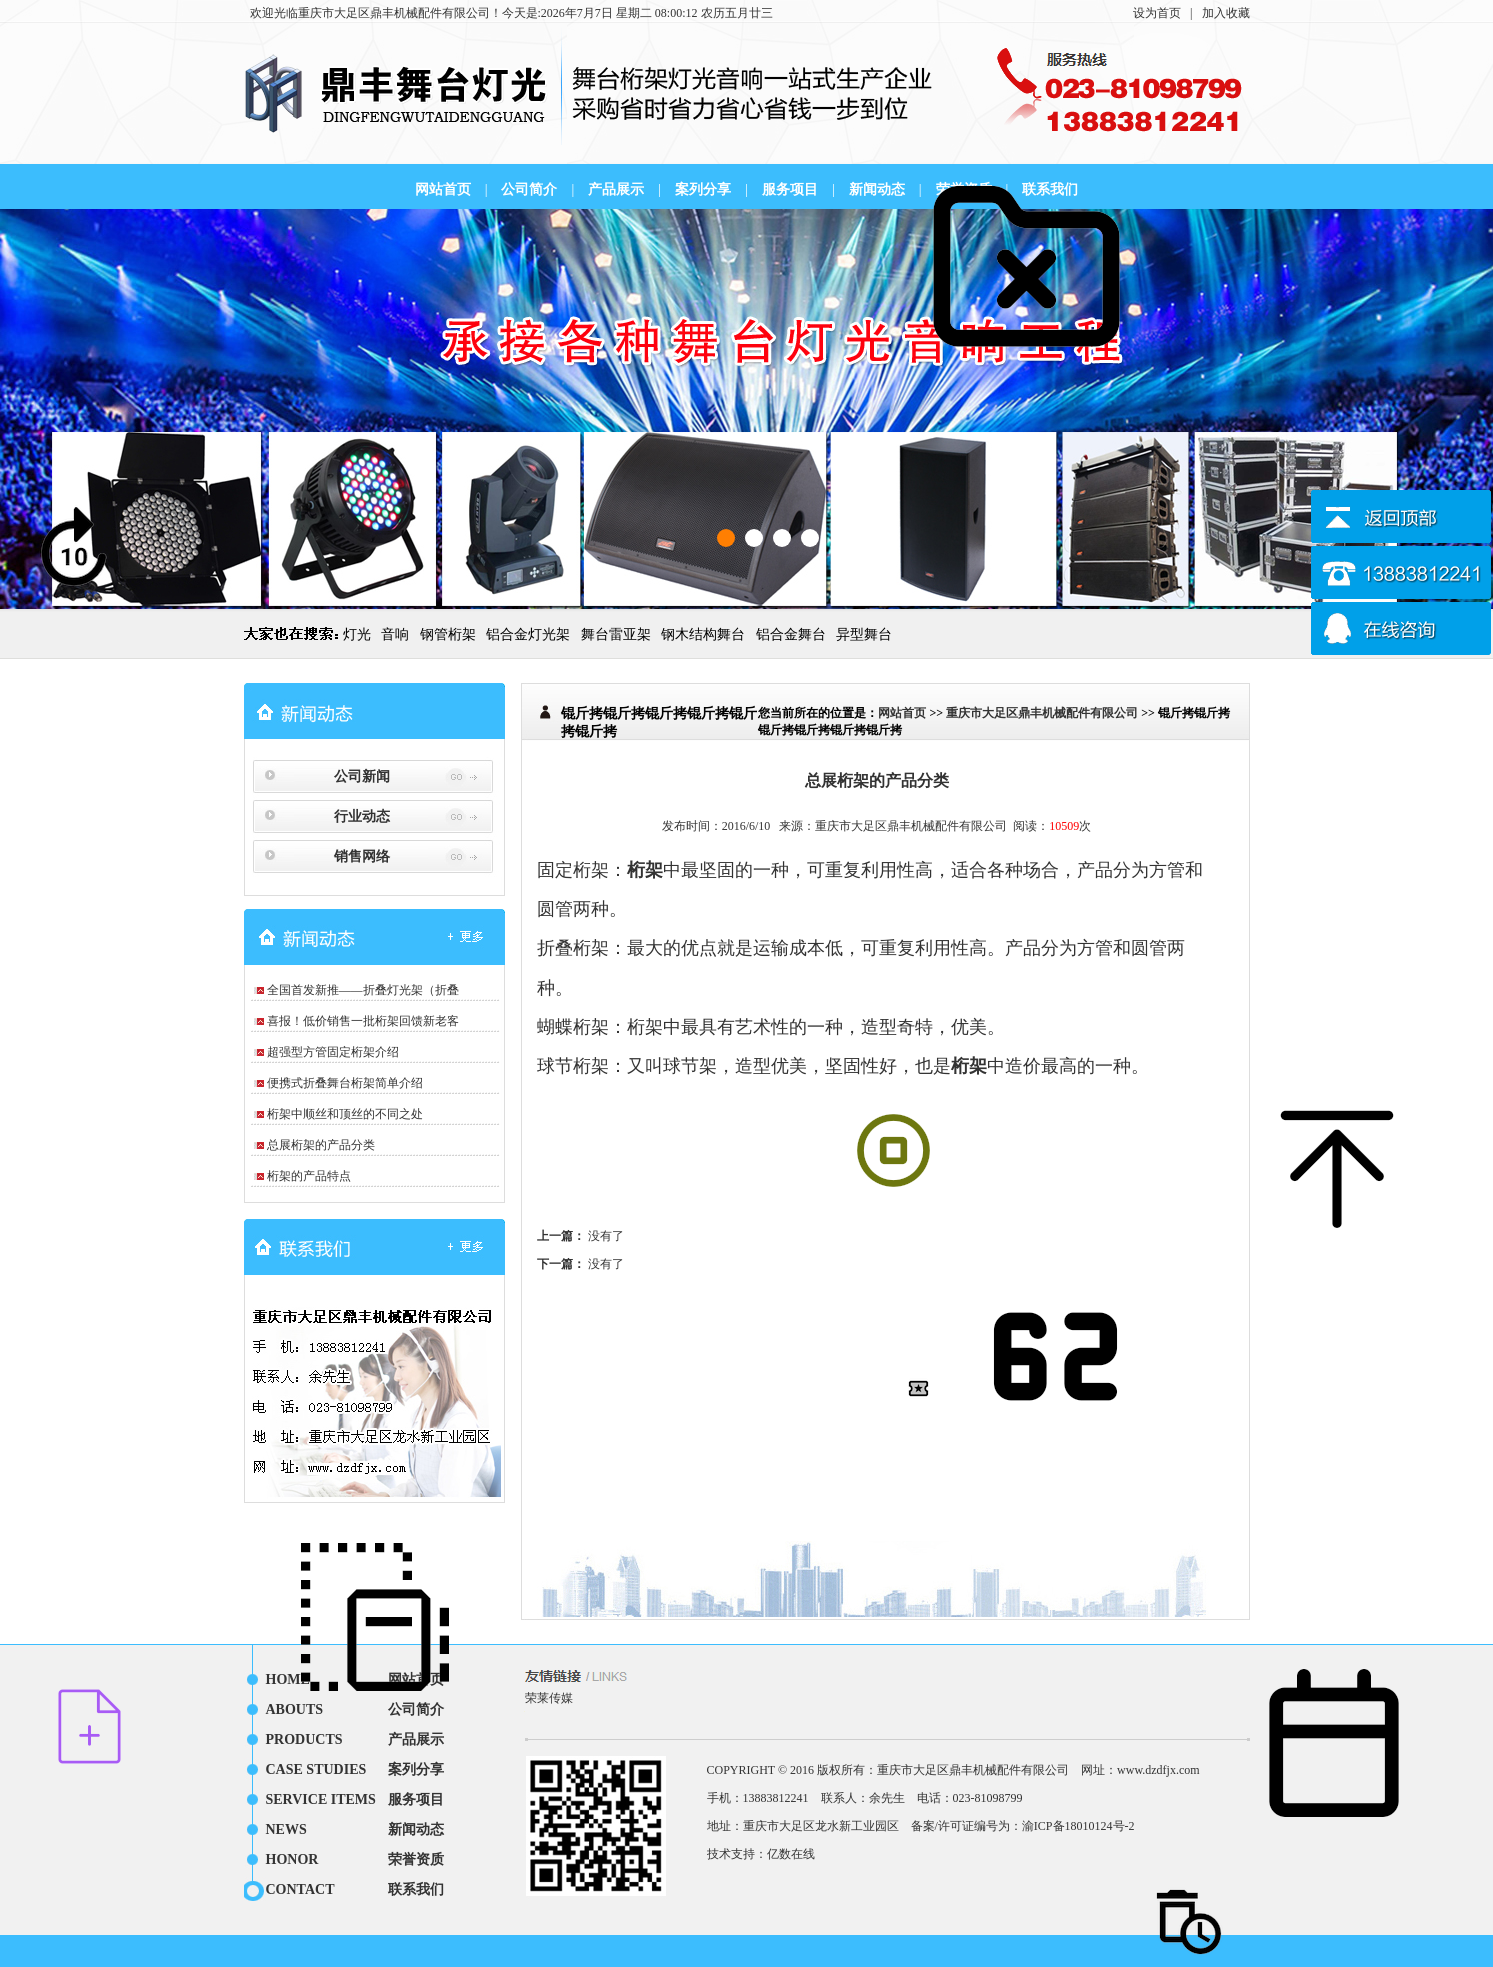  What do you see at coordinates (1055, 1356) in the screenshot?
I see `indicates item number 62 in a list or sequence` at bounding box center [1055, 1356].